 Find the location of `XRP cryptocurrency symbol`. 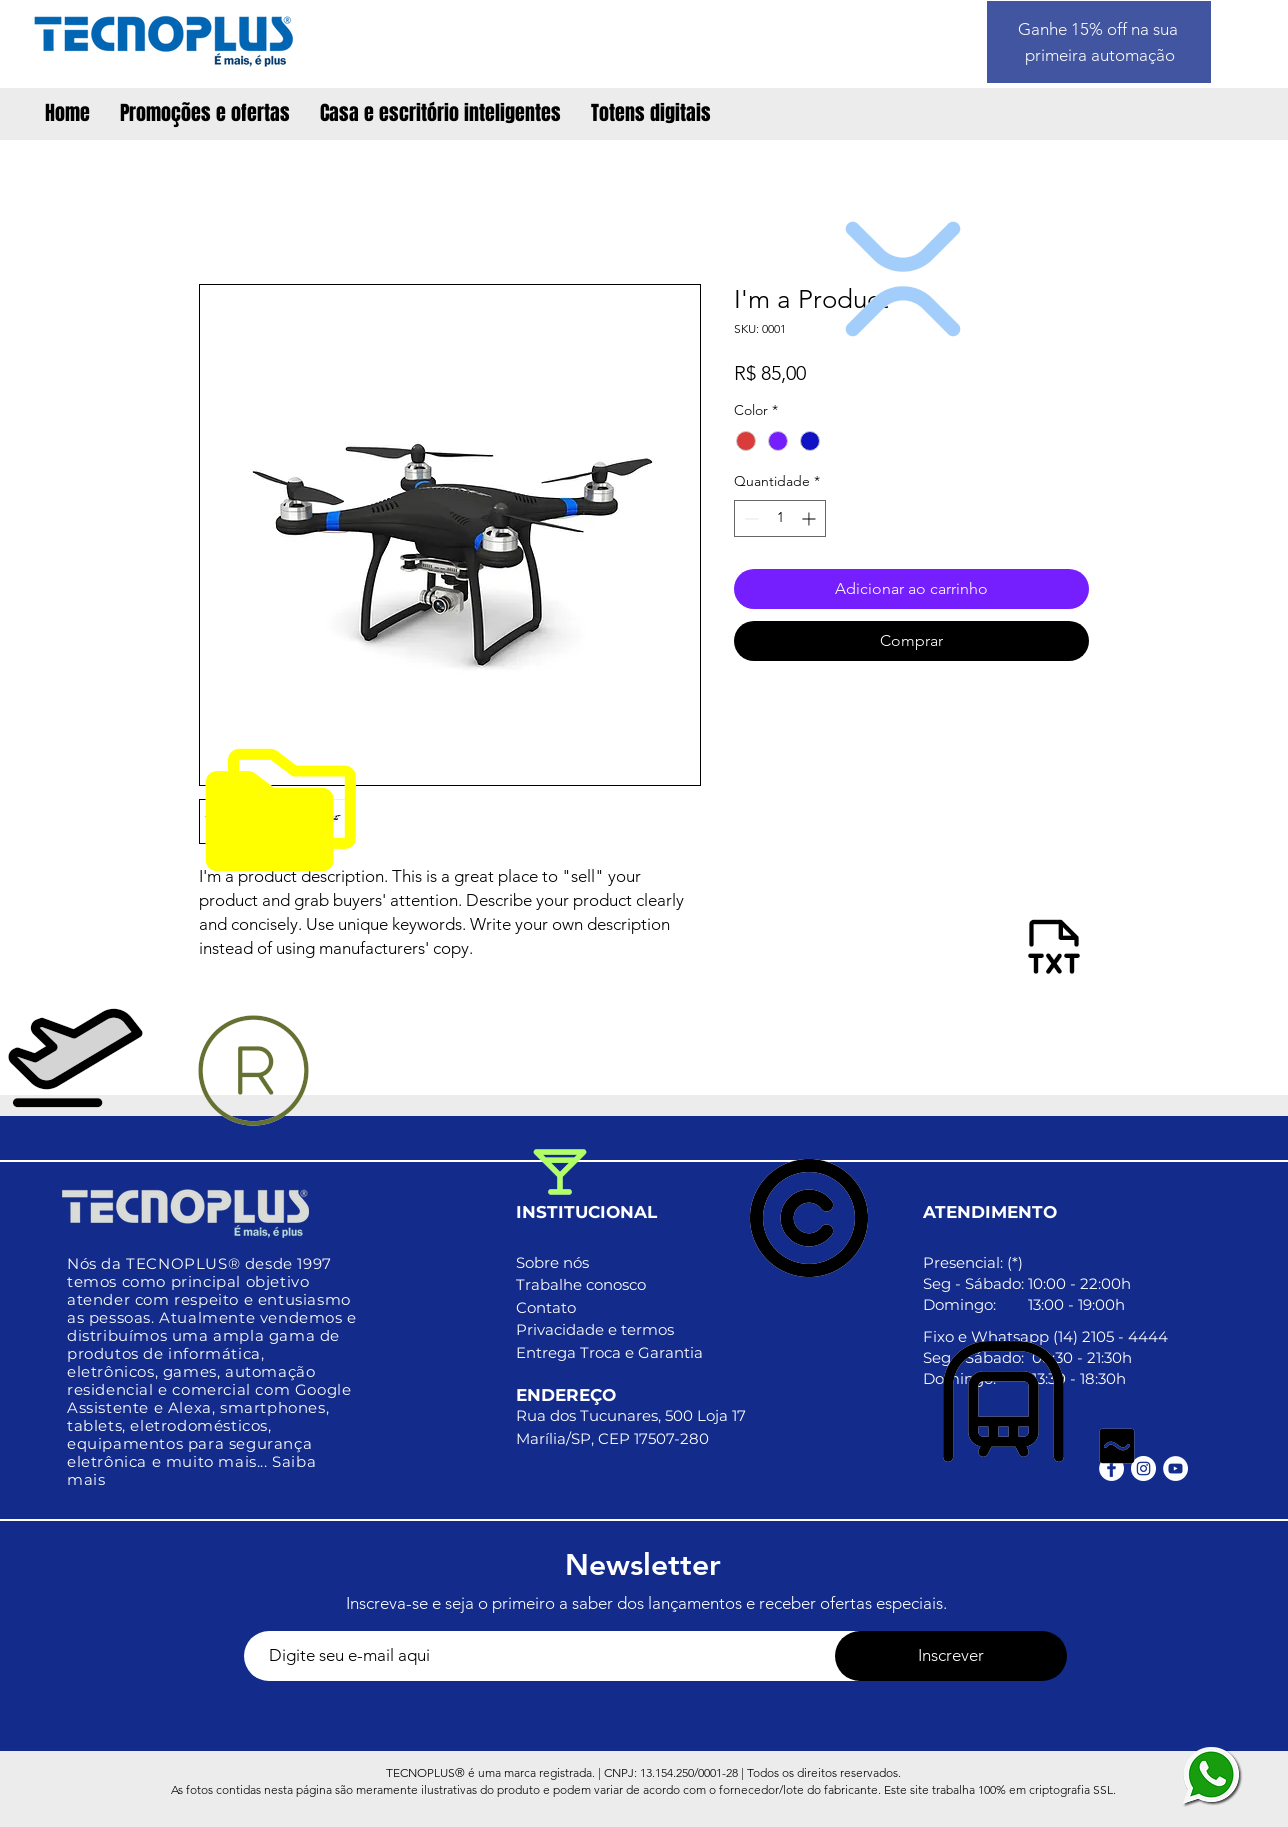

XRP cryptocurrency symbol is located at coordinates (903, 279).